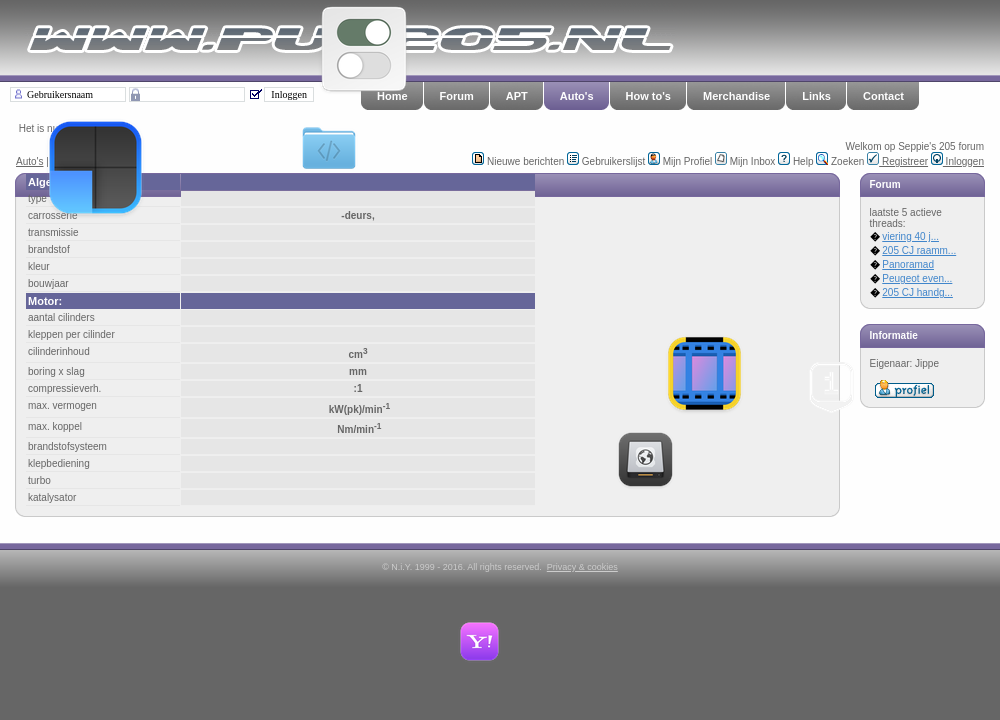  I want to click on indicates num lock is enabled, so click(831, 387).